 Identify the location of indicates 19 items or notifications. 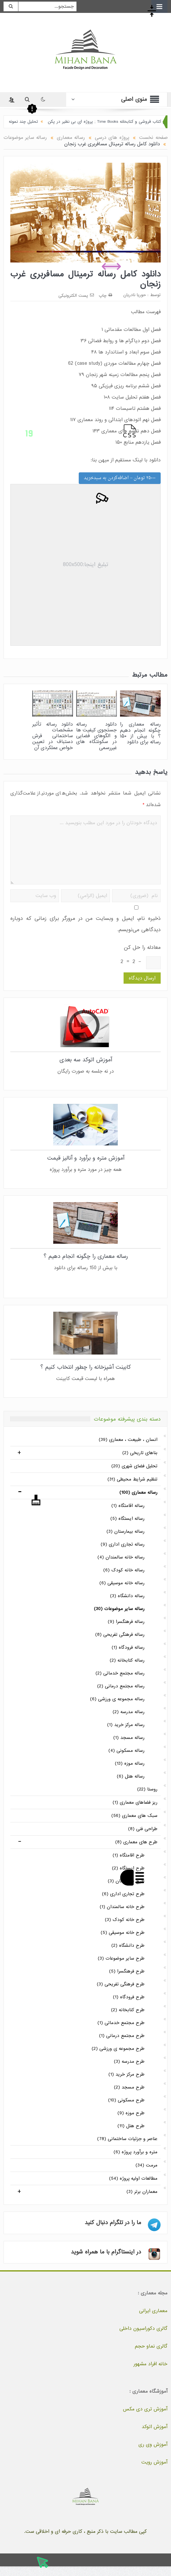
(29, 433).